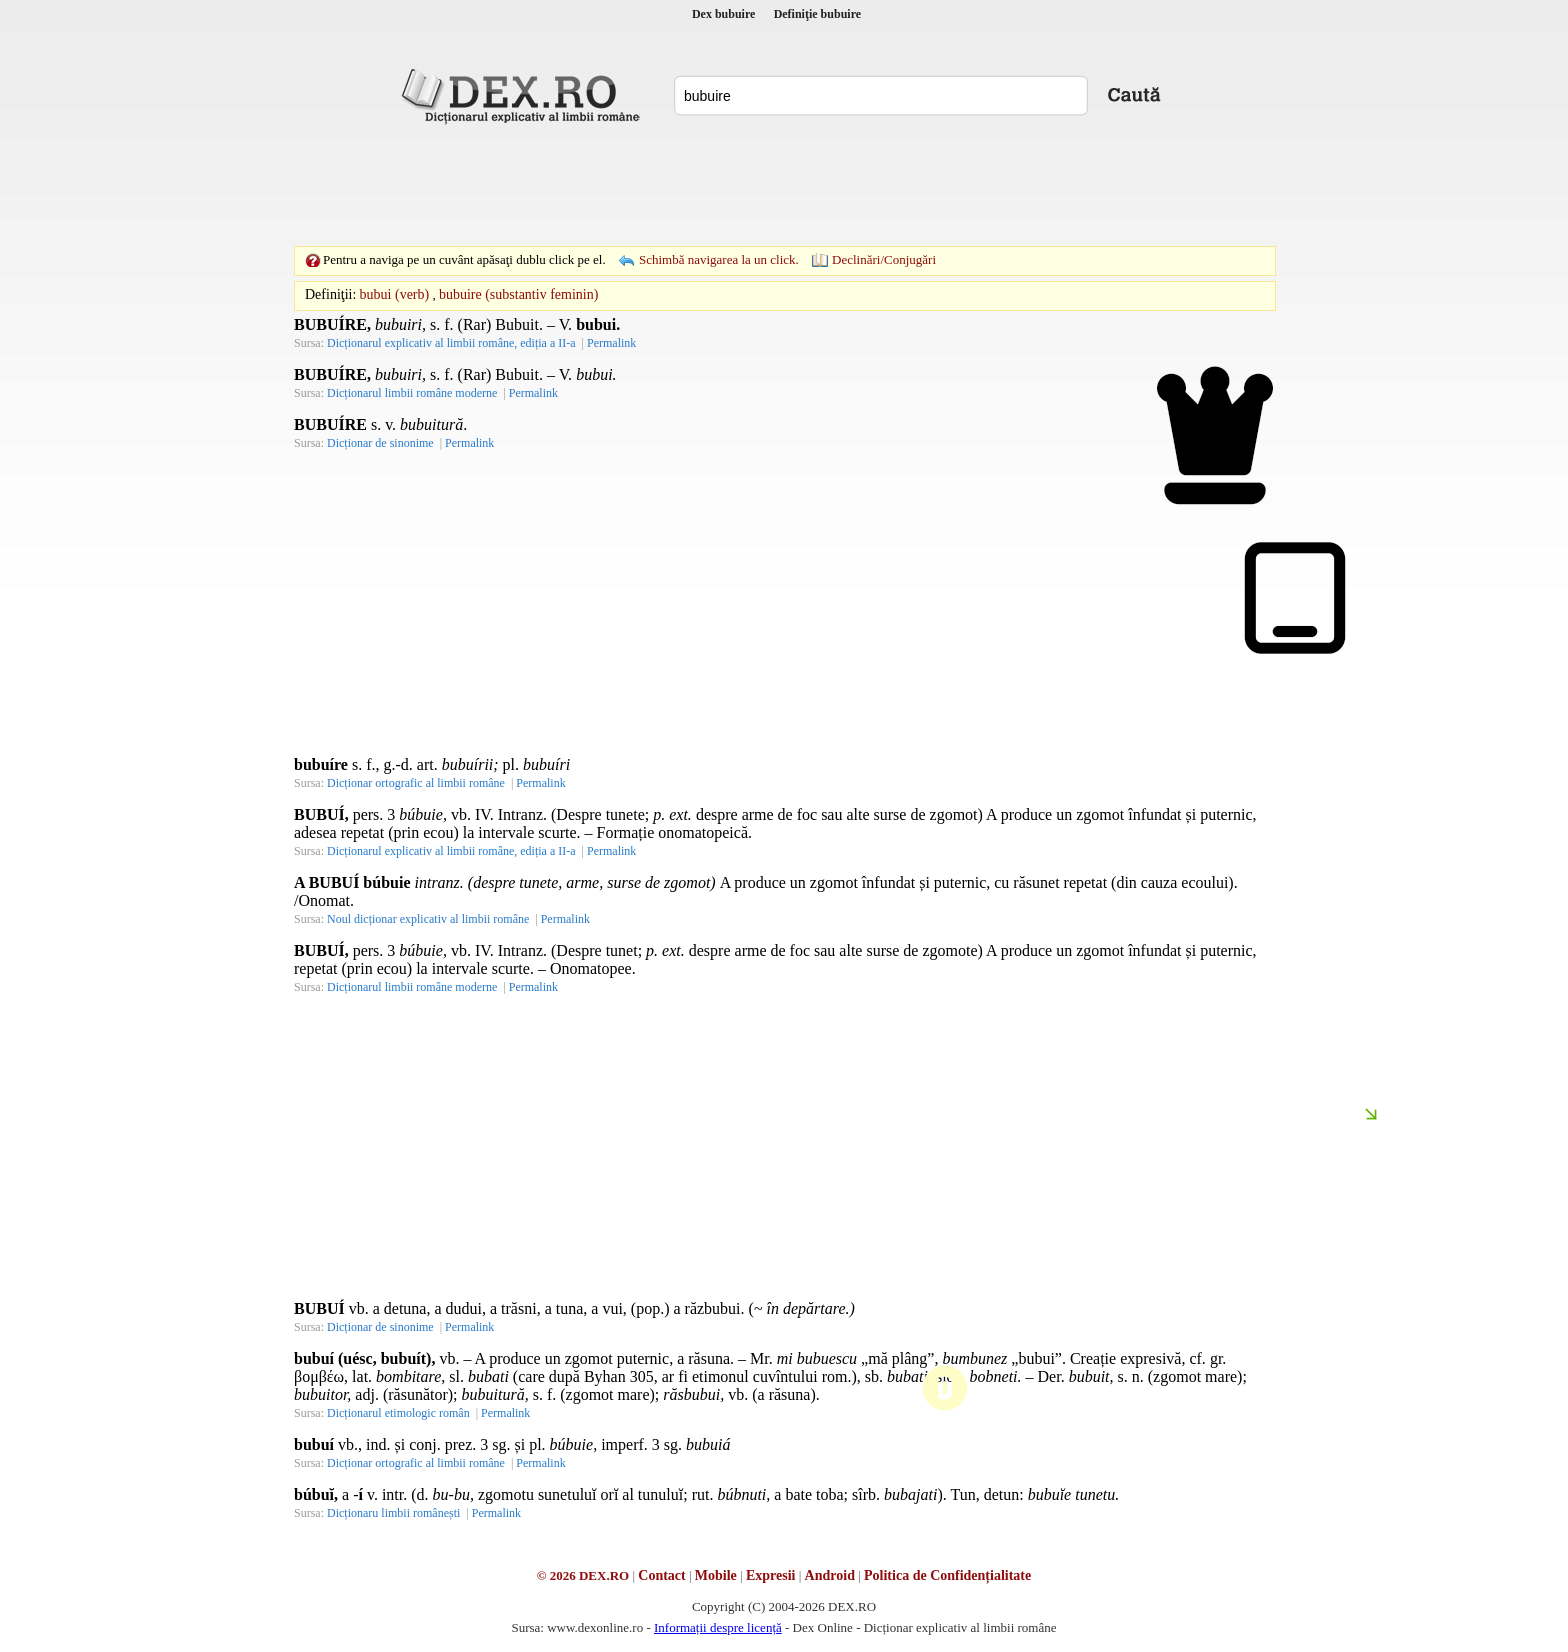 The image size is (1568, 1652). What do you see at coordinates (945, 1388) in the screenshot?
I see `indicates a "D" grade or rating` at bounding box center [945, 1388].